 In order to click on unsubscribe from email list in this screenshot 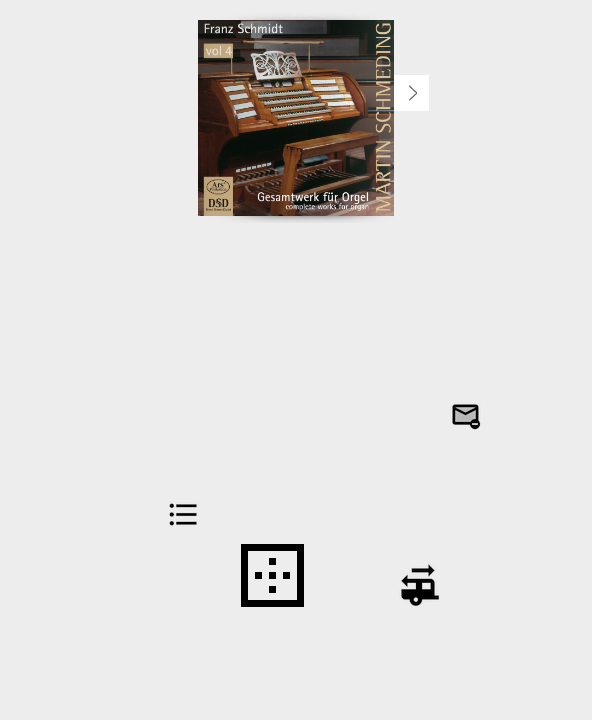, I will do `click(465, 417)`.